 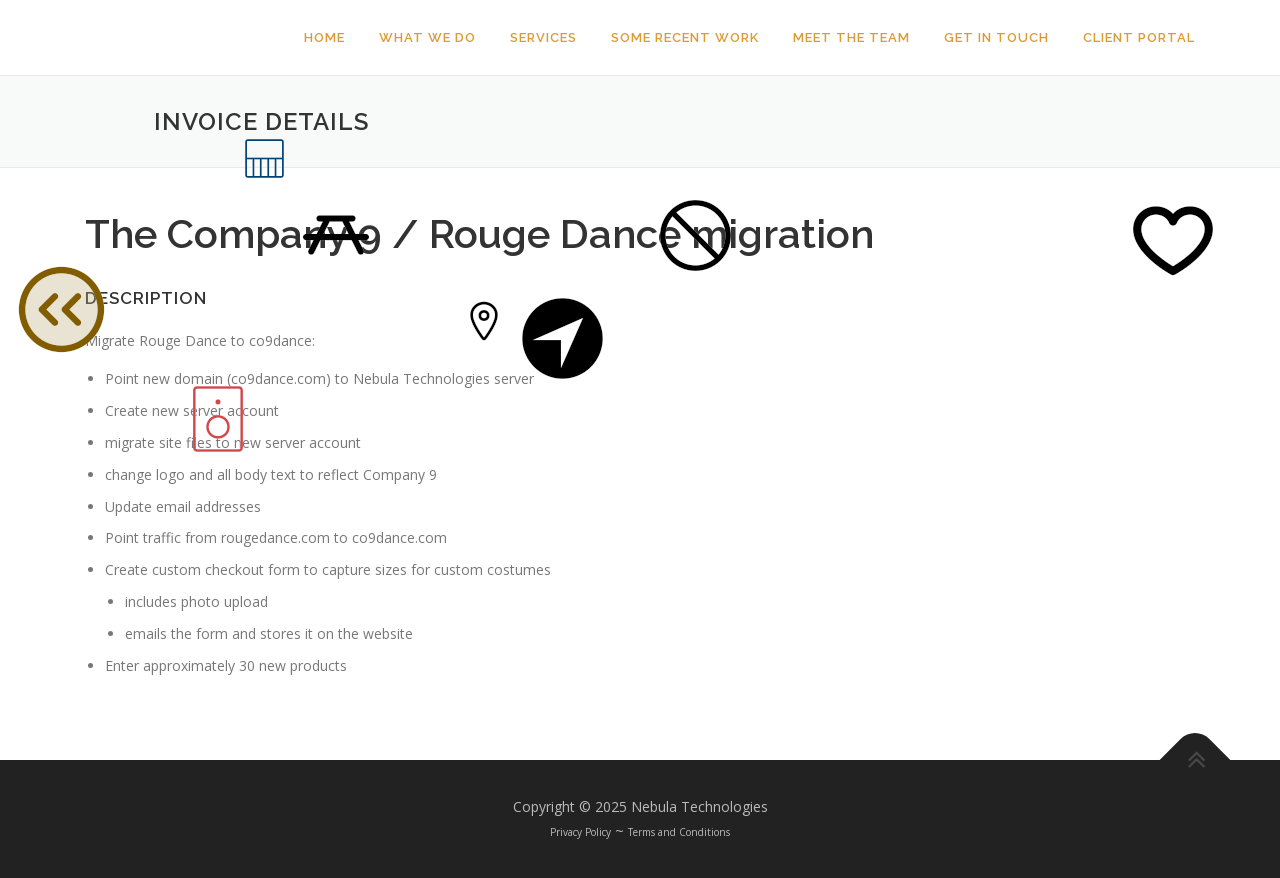 What do you see at coordinates (61, 309) in the screenshot?
I see `go back to the beginning` at bounding box center [61, 309].